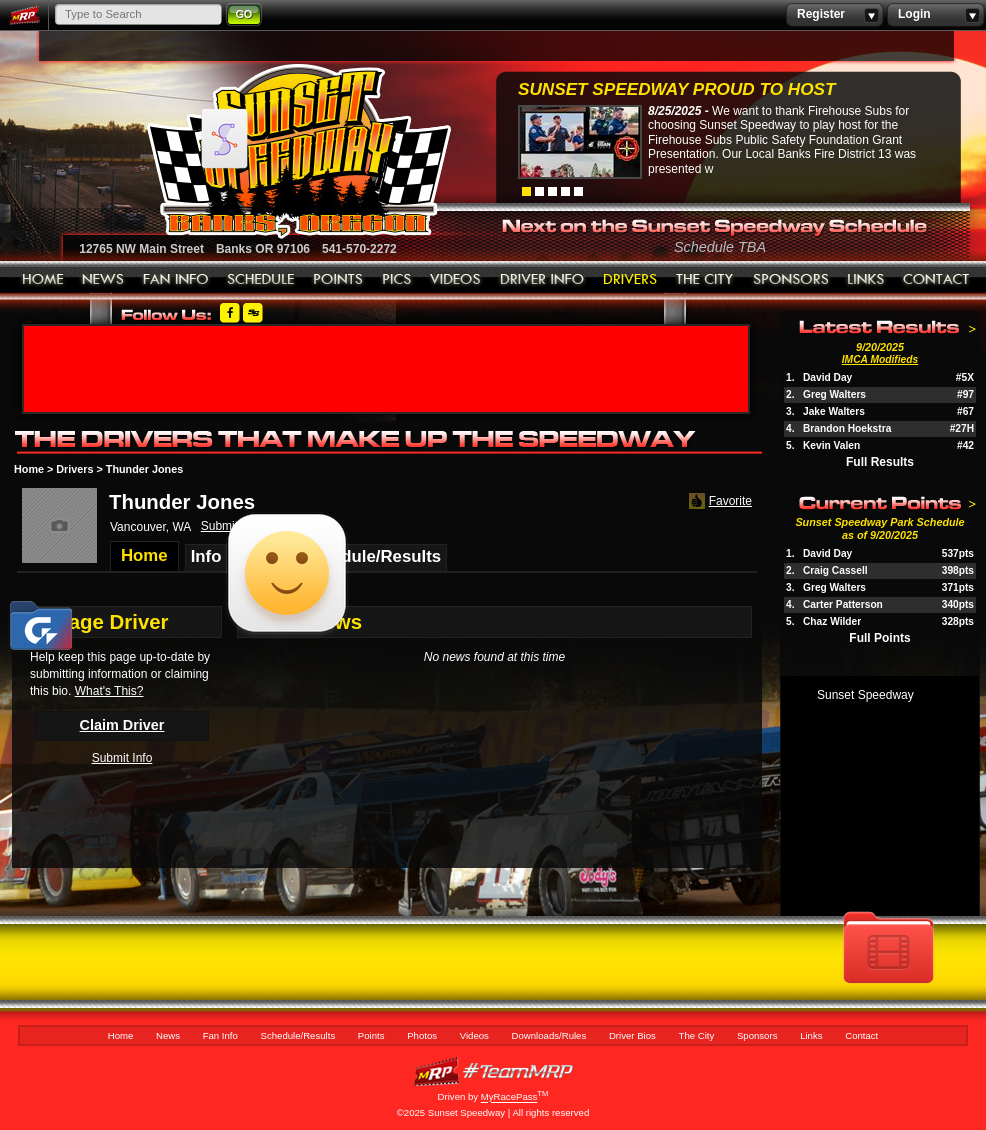 The image size is (986, 1130). What do you see at coordinates (888, 947) in the screenshot?
I see `open your videos folder` at bounding box center [888, 947].